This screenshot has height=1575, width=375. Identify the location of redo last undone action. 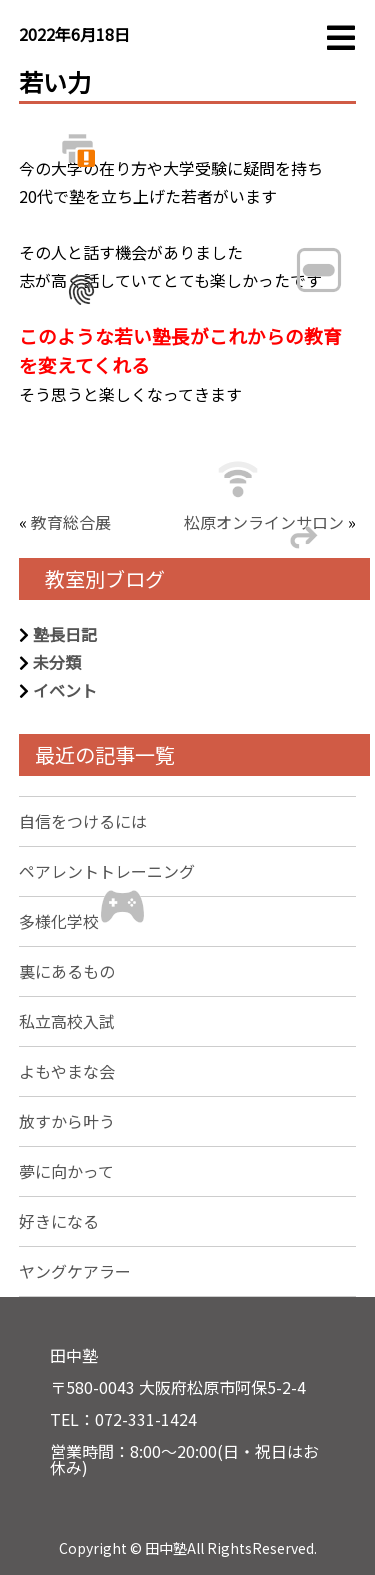
(303, 537).